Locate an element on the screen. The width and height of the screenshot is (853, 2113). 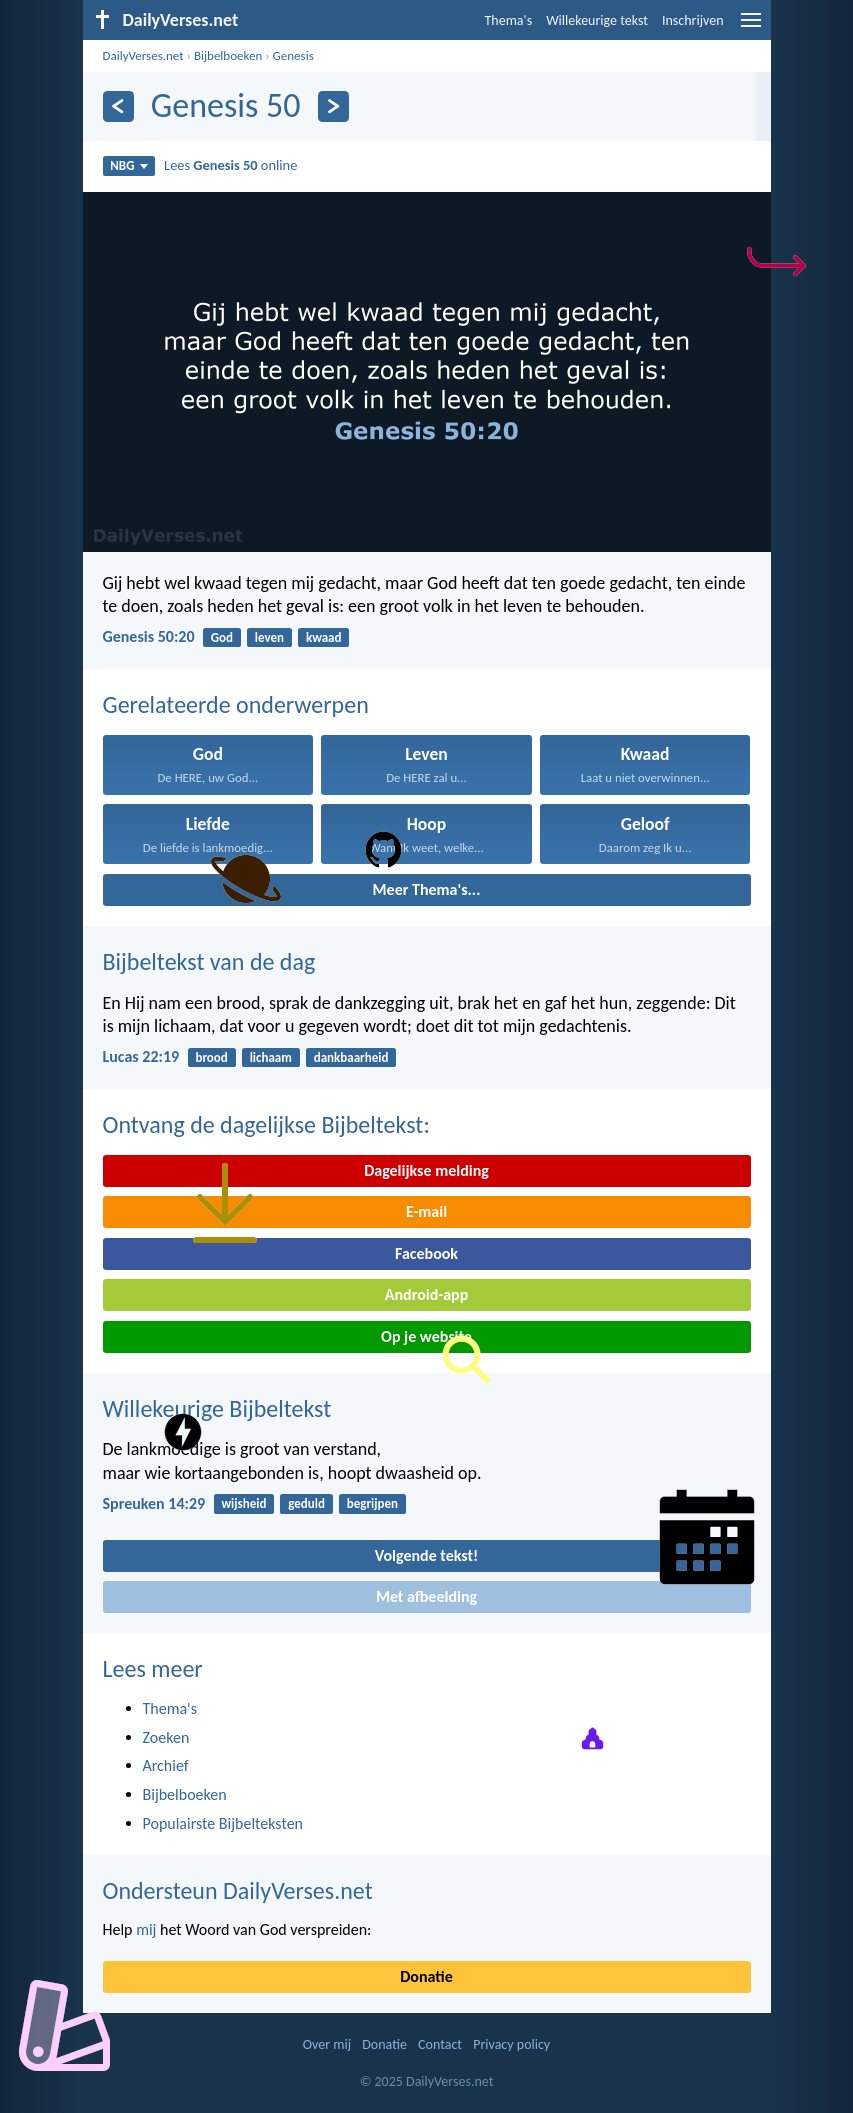
access color palette or theme options is located at coordinates (61, 2029).